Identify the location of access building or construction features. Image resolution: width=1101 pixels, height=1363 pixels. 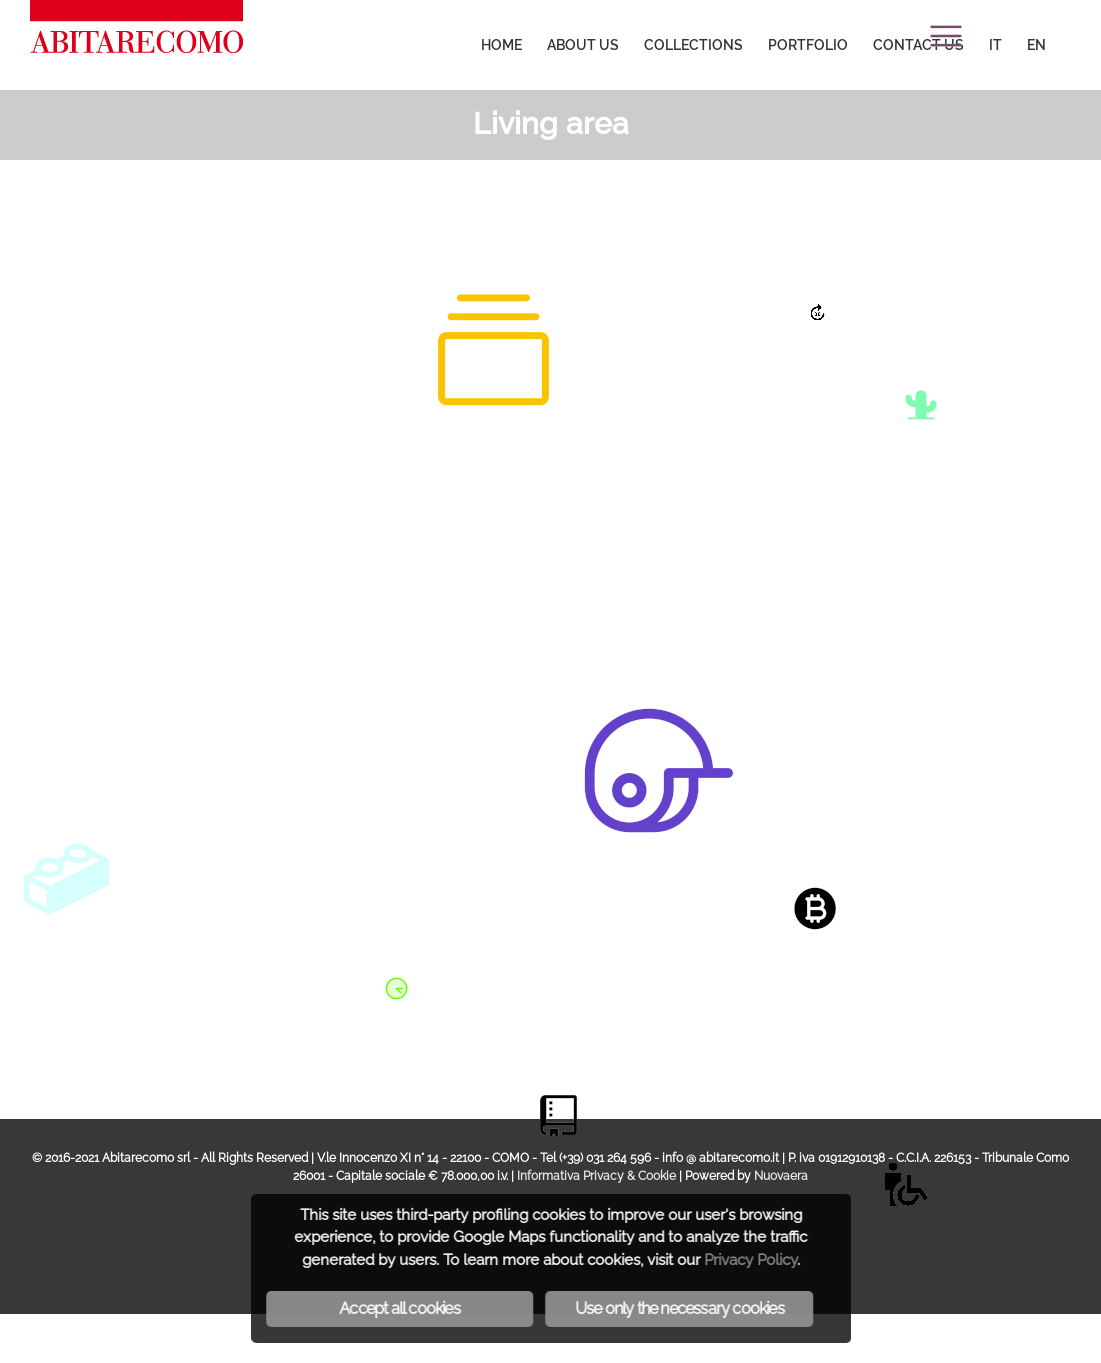
(66, 877).